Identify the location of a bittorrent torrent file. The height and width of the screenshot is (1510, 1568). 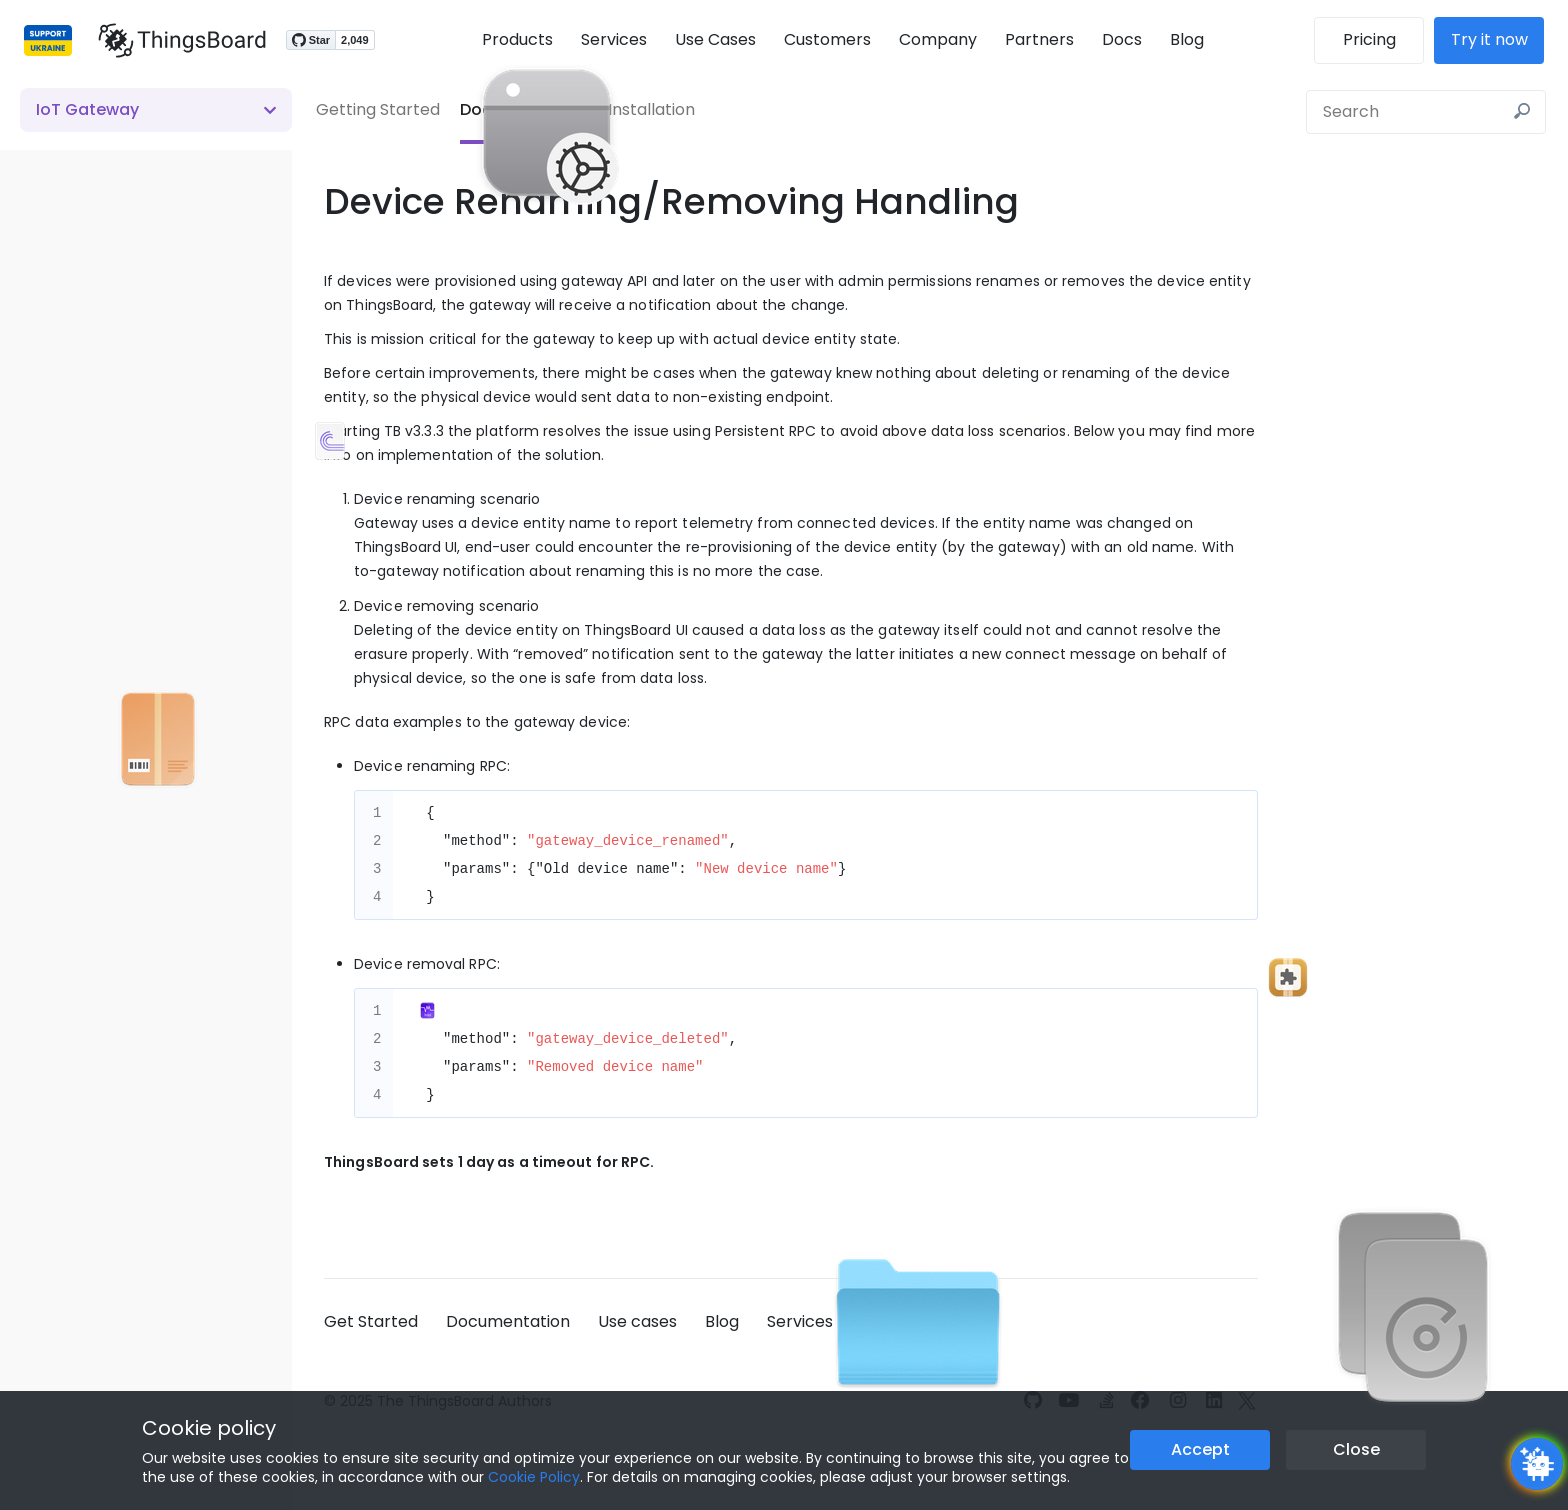
(330, 441).